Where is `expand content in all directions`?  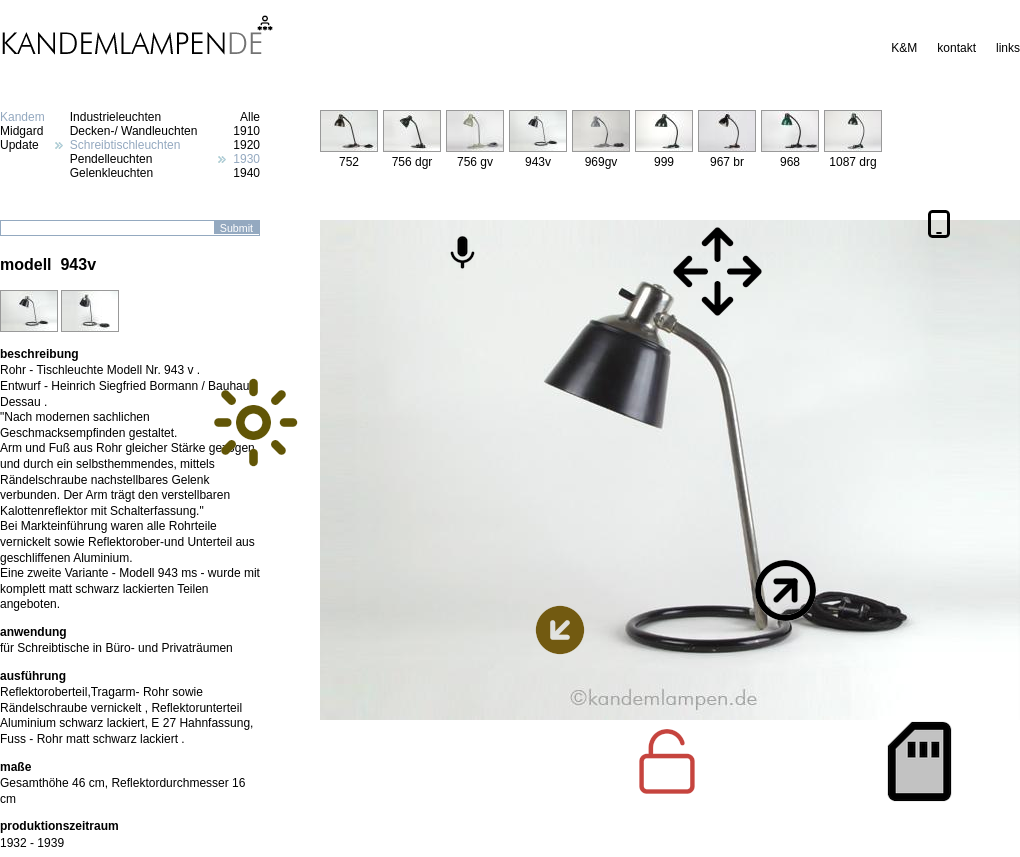
expand content in all directions is located at coordinates (717, 271).